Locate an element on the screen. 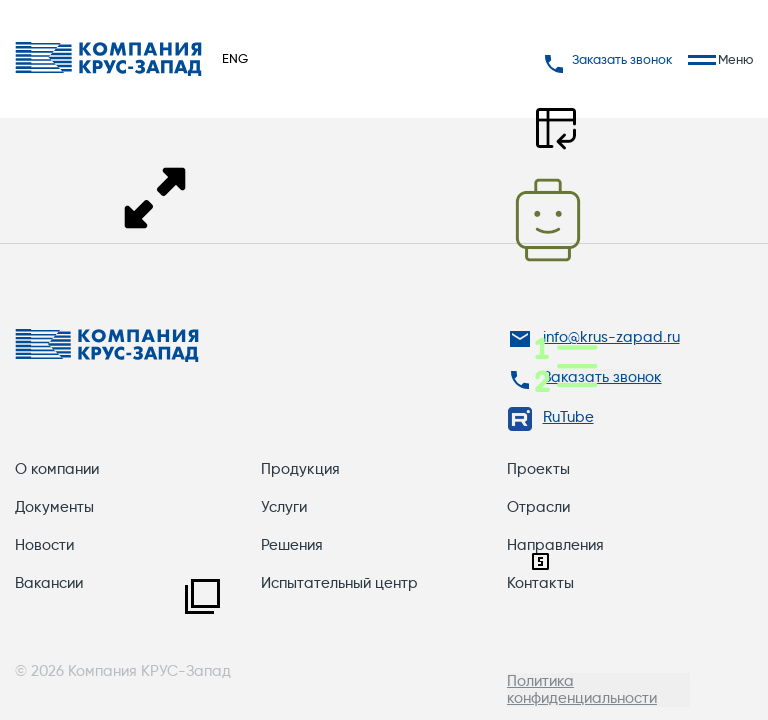 This screenshot has width=768, height=720. pivot data by column in a table or spreadsheet is located at coordinates (556, 128).